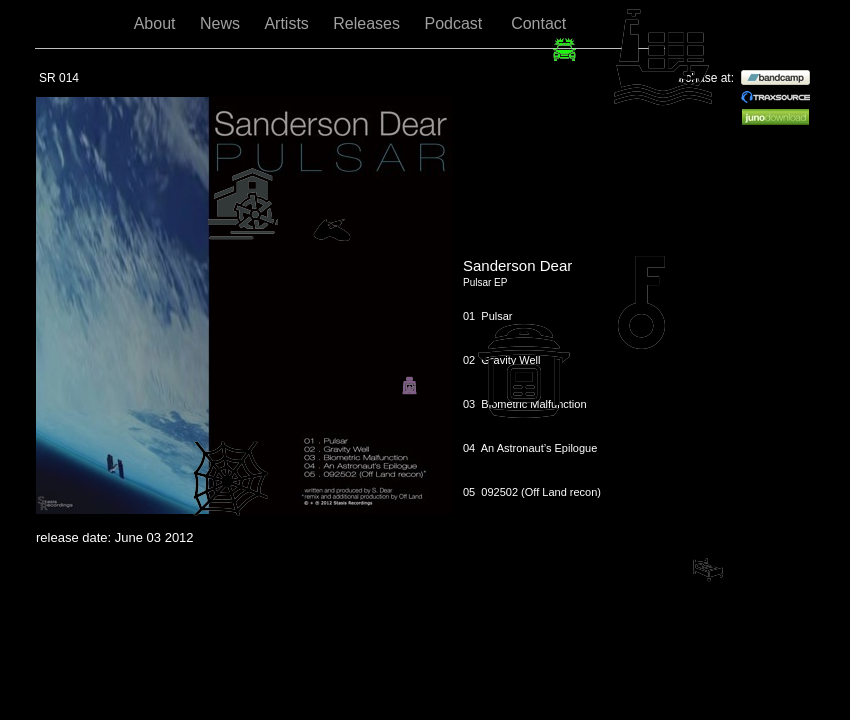 This screenshot has width=850, height=720. I want to click on access pressure cooker recipes or settings, so click(524, 371).